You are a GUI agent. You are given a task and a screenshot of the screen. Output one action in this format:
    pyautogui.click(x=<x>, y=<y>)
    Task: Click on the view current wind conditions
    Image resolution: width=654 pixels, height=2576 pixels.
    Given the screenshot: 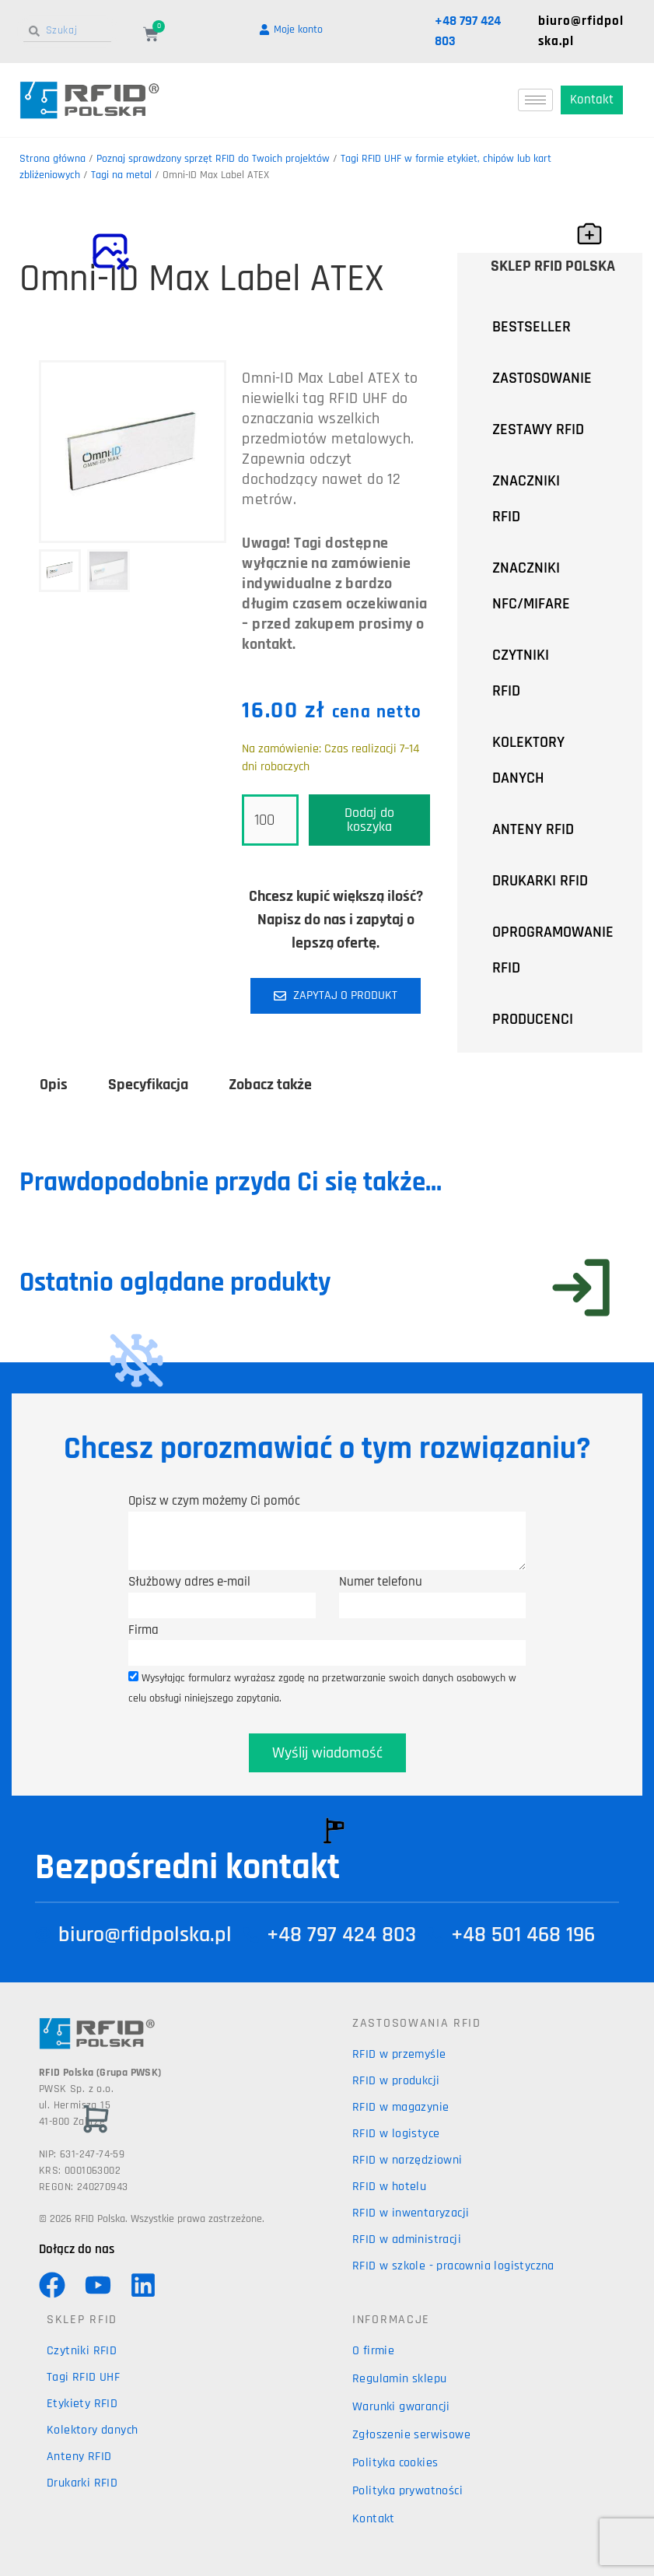 What is the action you would take?
    pyautogui.click(x=335, y=1831)
    